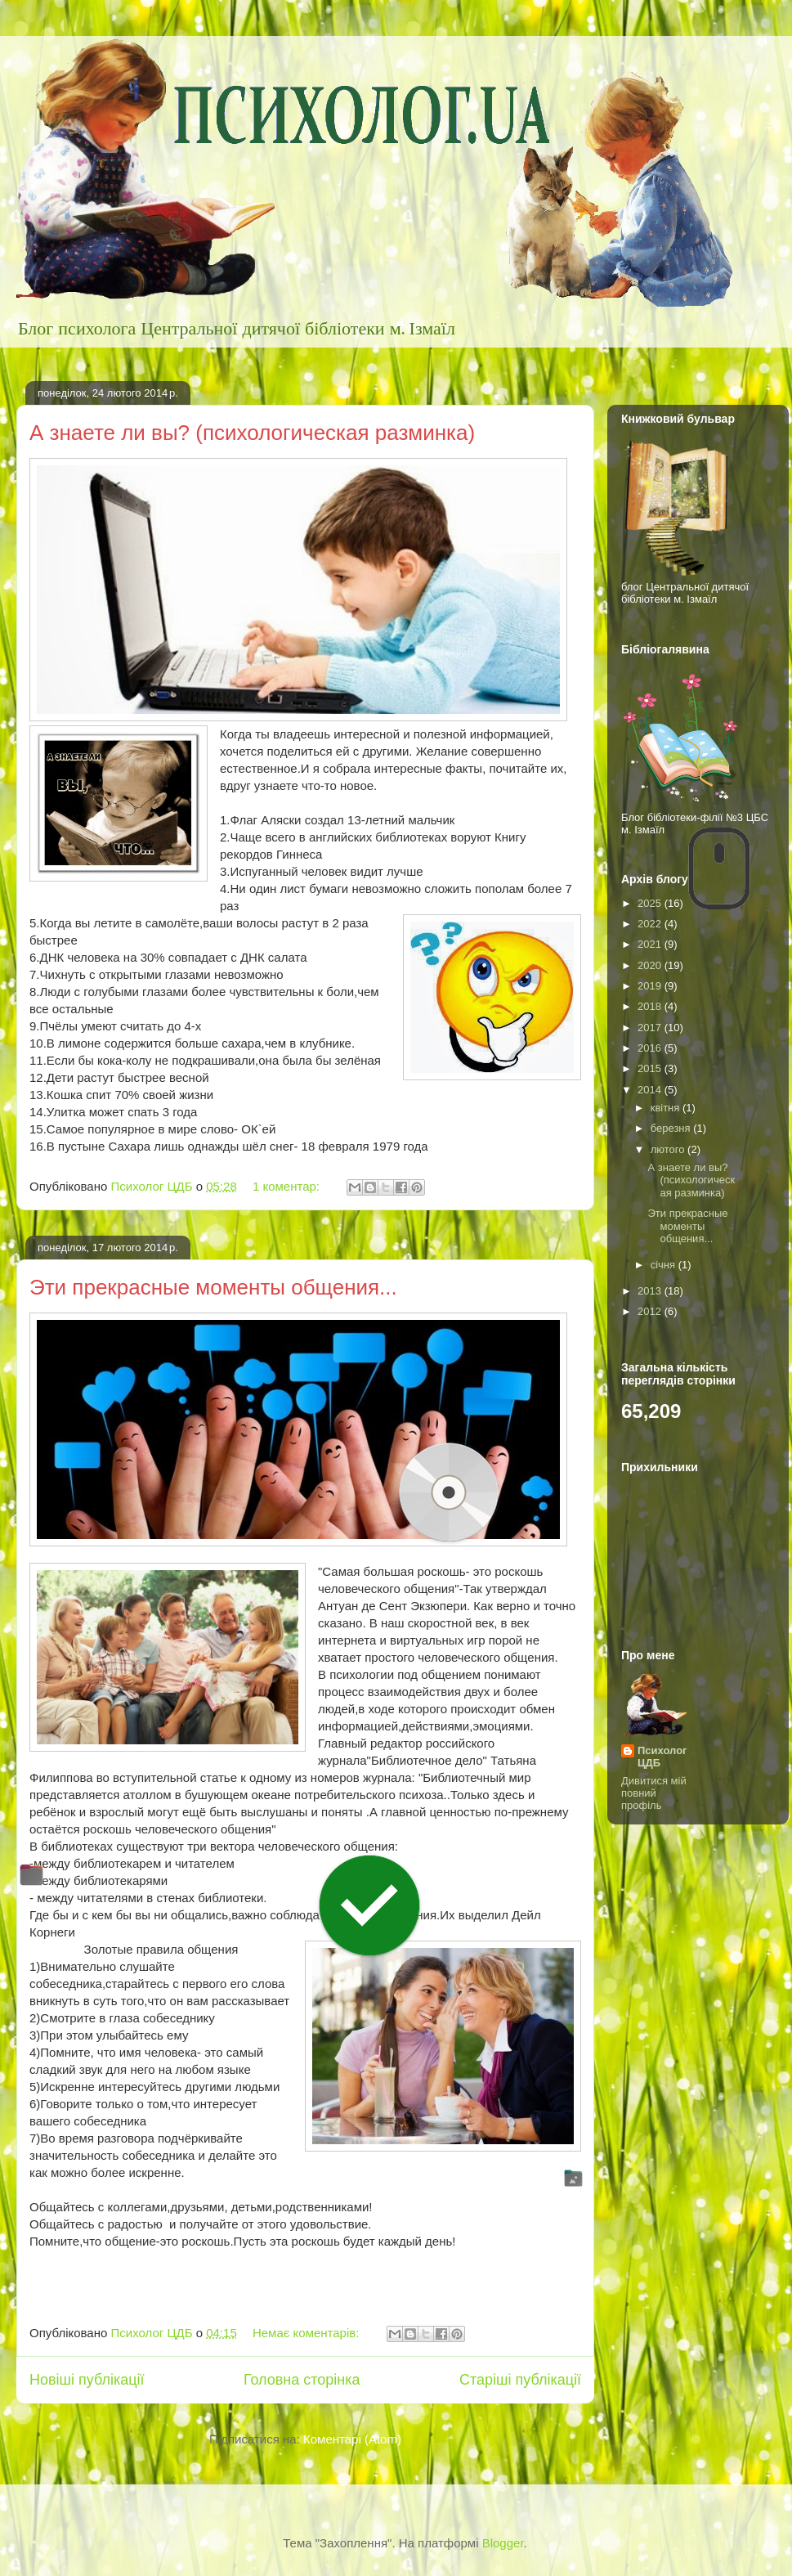  I want to click on access CD/DVD drive contents, so click(449, 1492).